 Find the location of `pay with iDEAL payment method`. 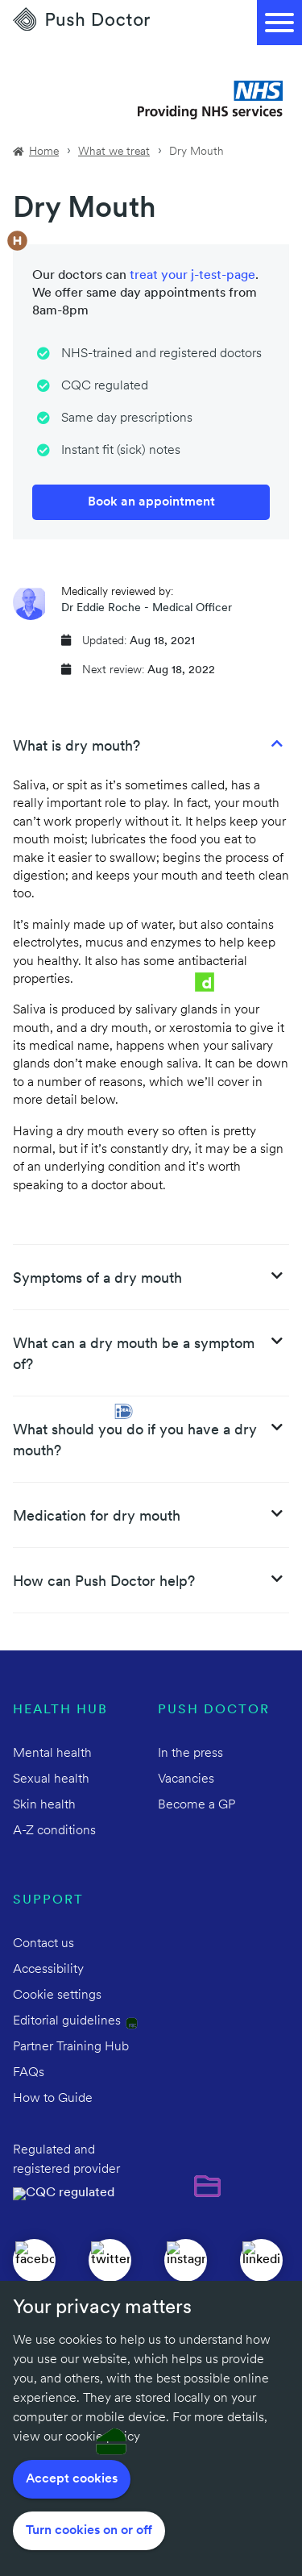

pay with iDEAL payment method is located at coordinates (123, 1411).